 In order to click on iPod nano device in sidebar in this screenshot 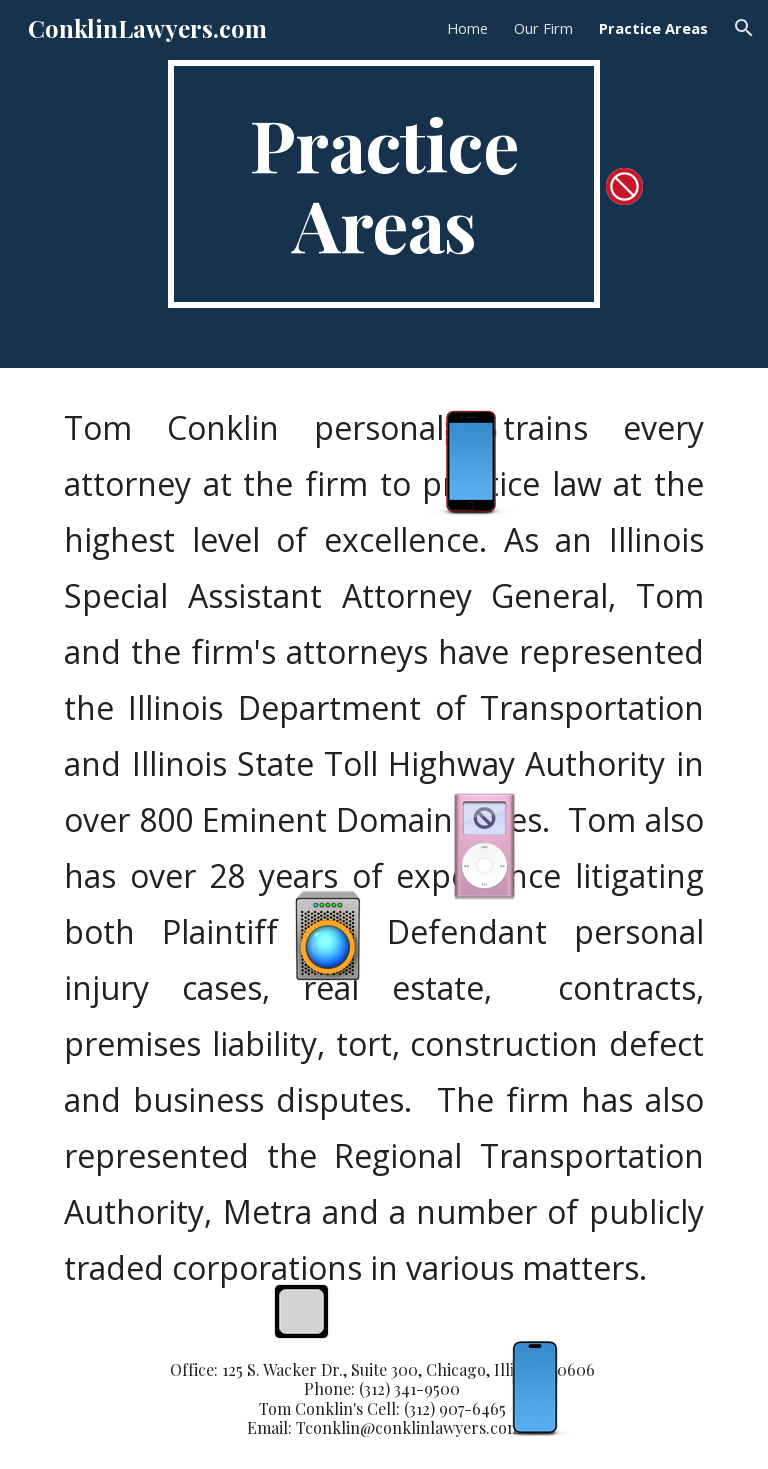, I will do `click(301, 1311)`.